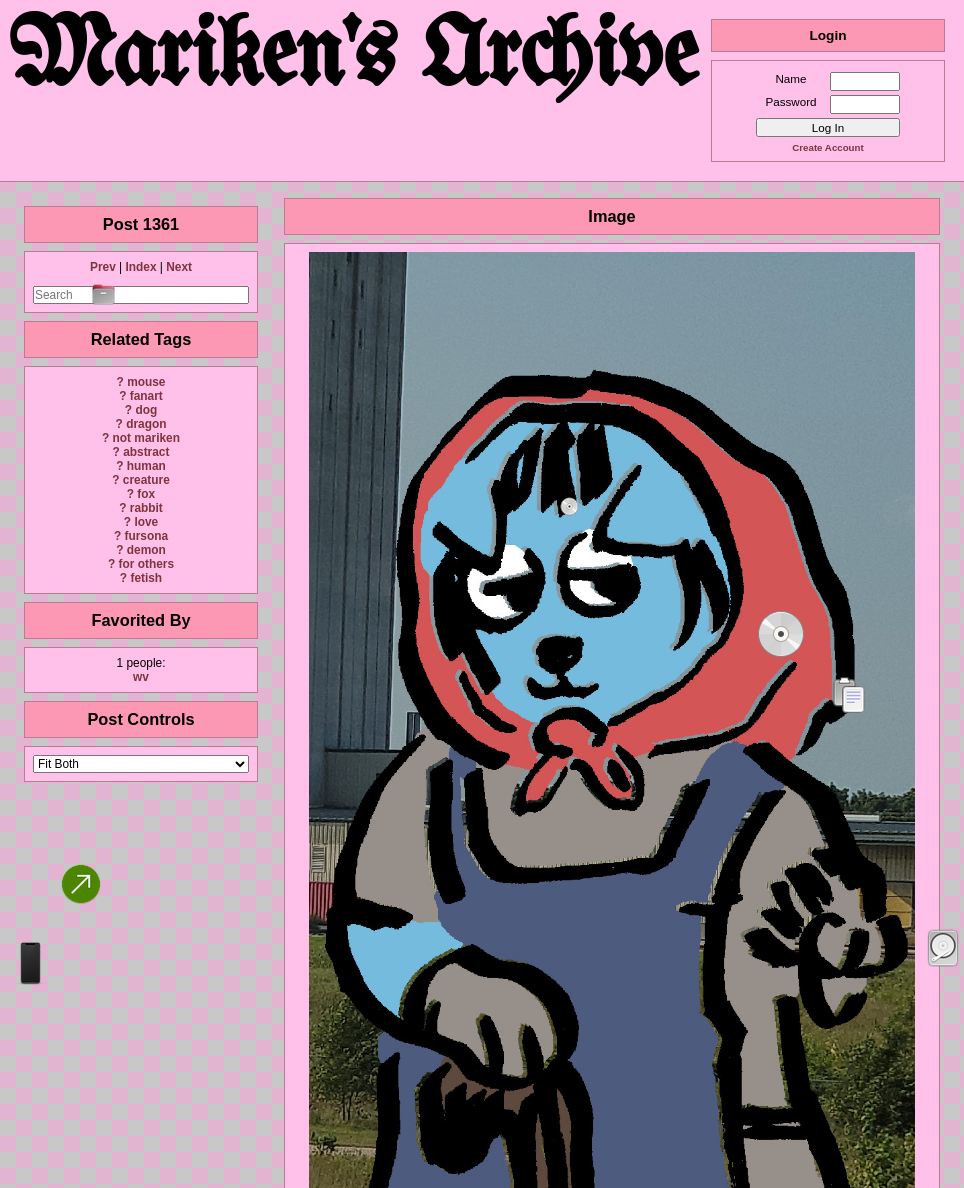 The image size is (964, 1188). What do you see at coordinates (569, 506) in the screenshot?
I see `audio CD or music disc detected` at bounding box center [569, 506].